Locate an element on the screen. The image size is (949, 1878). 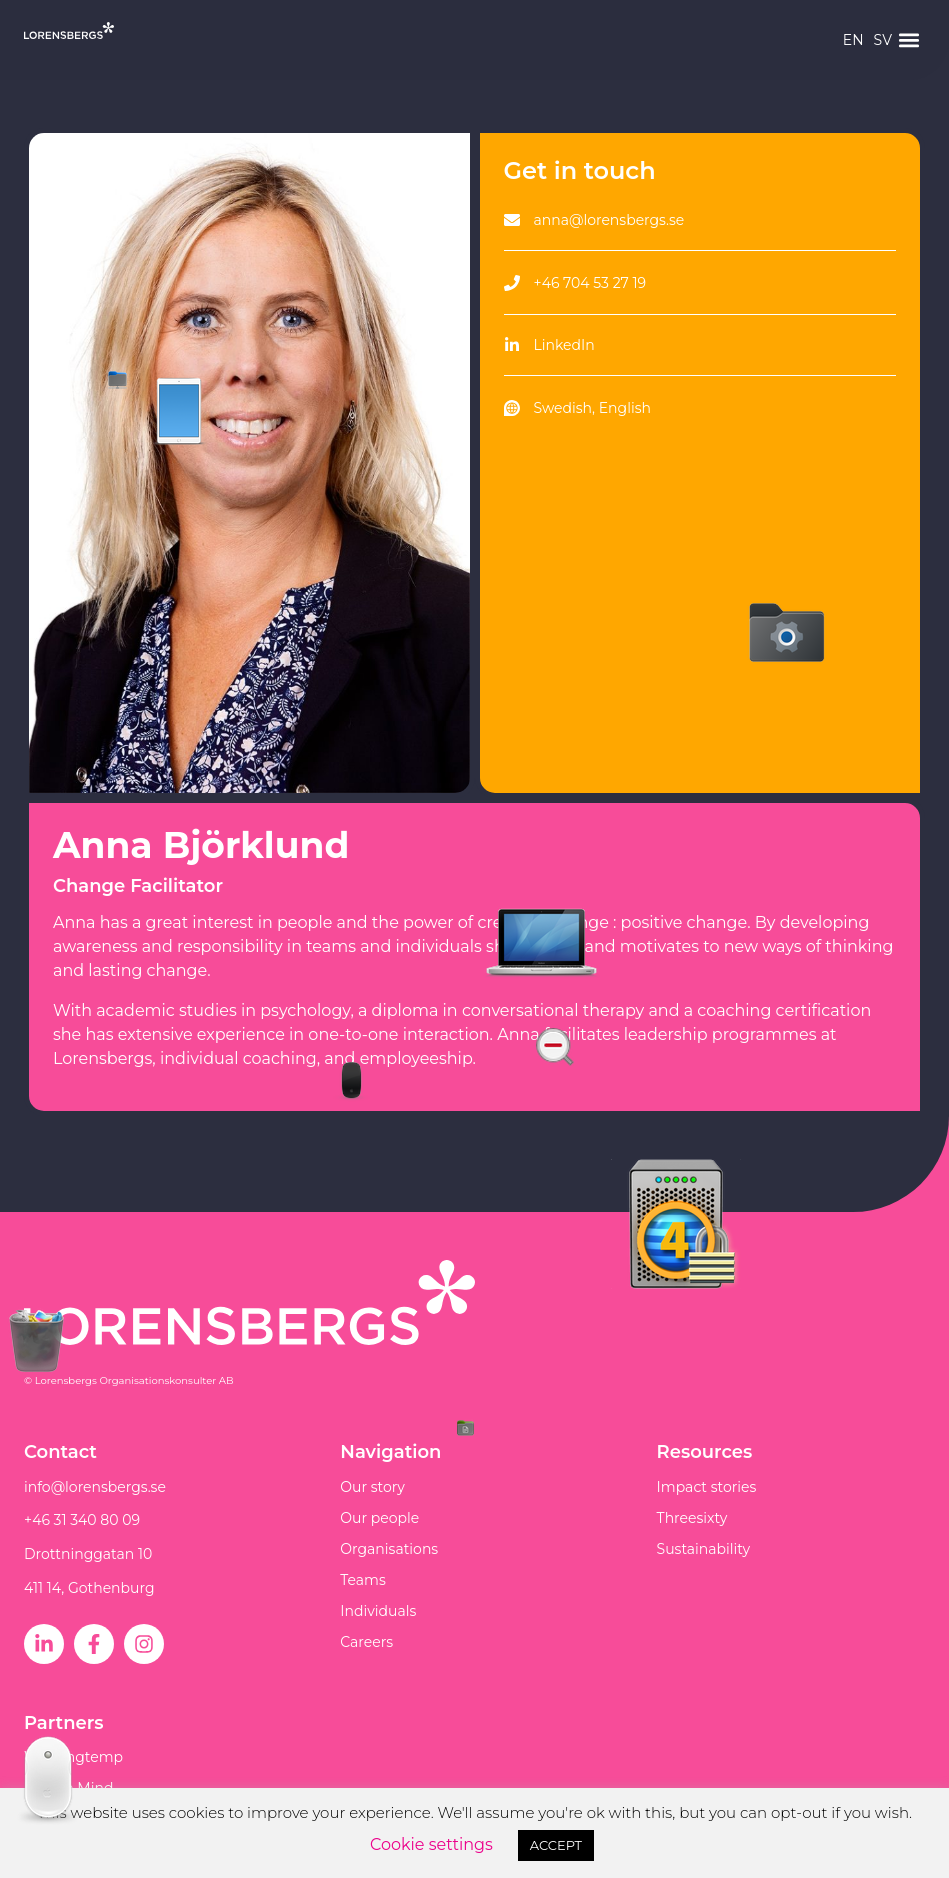
view connected iPad Mini device is located at coordinates (179, 405).